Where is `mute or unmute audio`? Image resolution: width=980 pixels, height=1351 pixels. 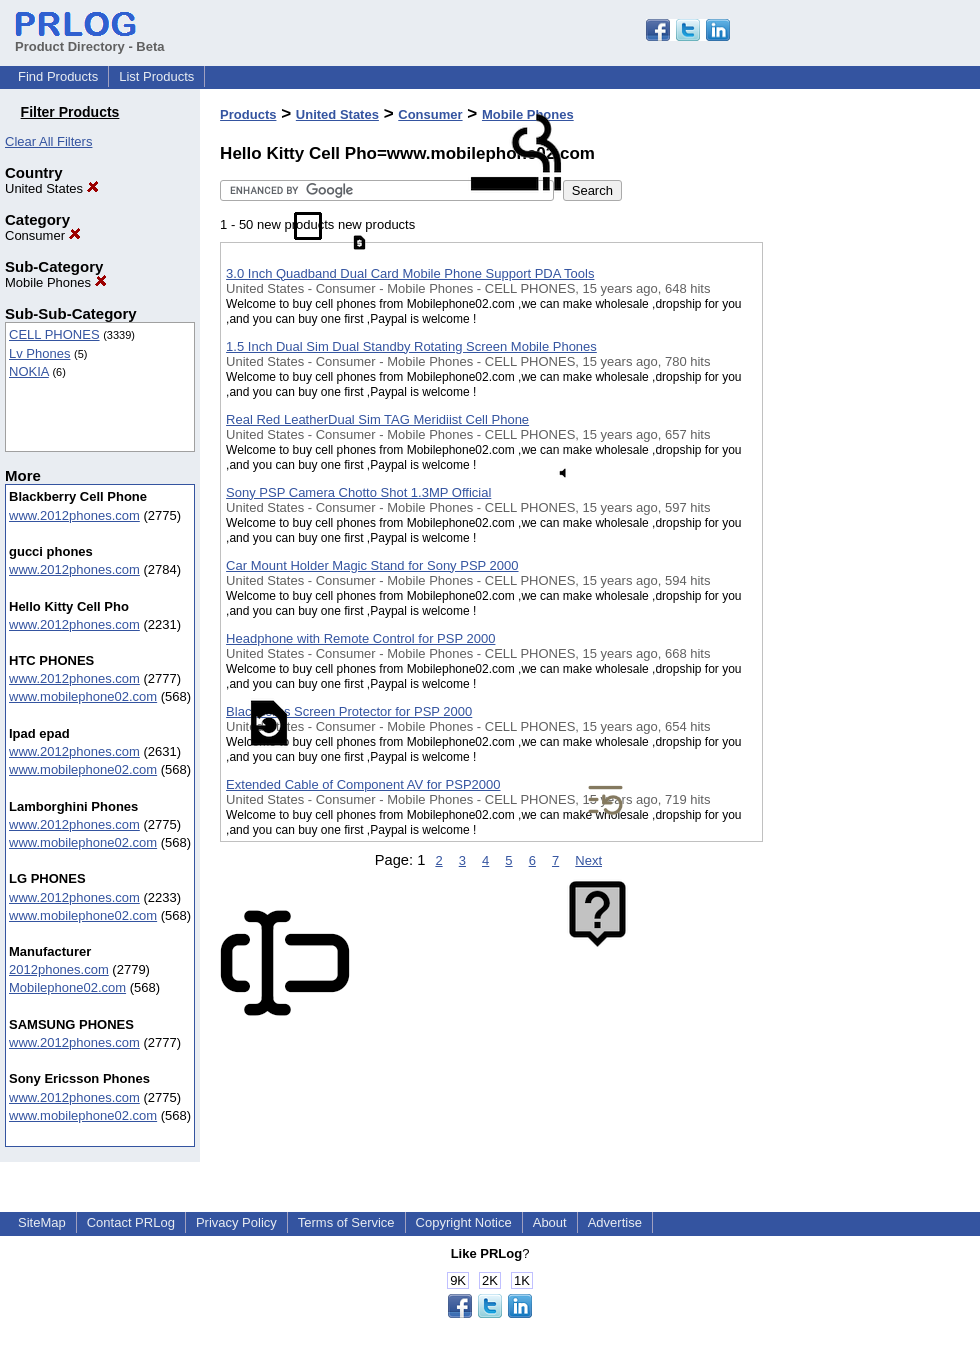
mute or unmute audio is located at coordinates (563, 473).